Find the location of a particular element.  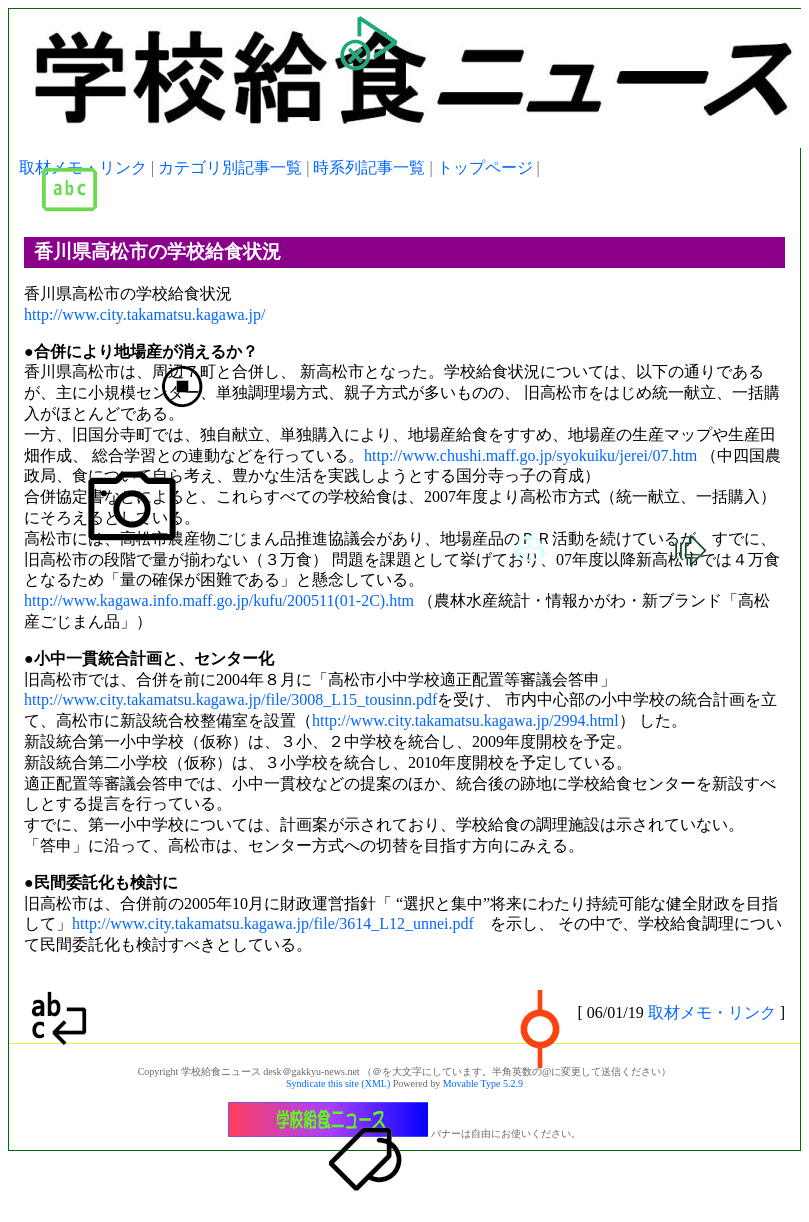

indicates a string variable or text data type is located at coordinates (69, 191).